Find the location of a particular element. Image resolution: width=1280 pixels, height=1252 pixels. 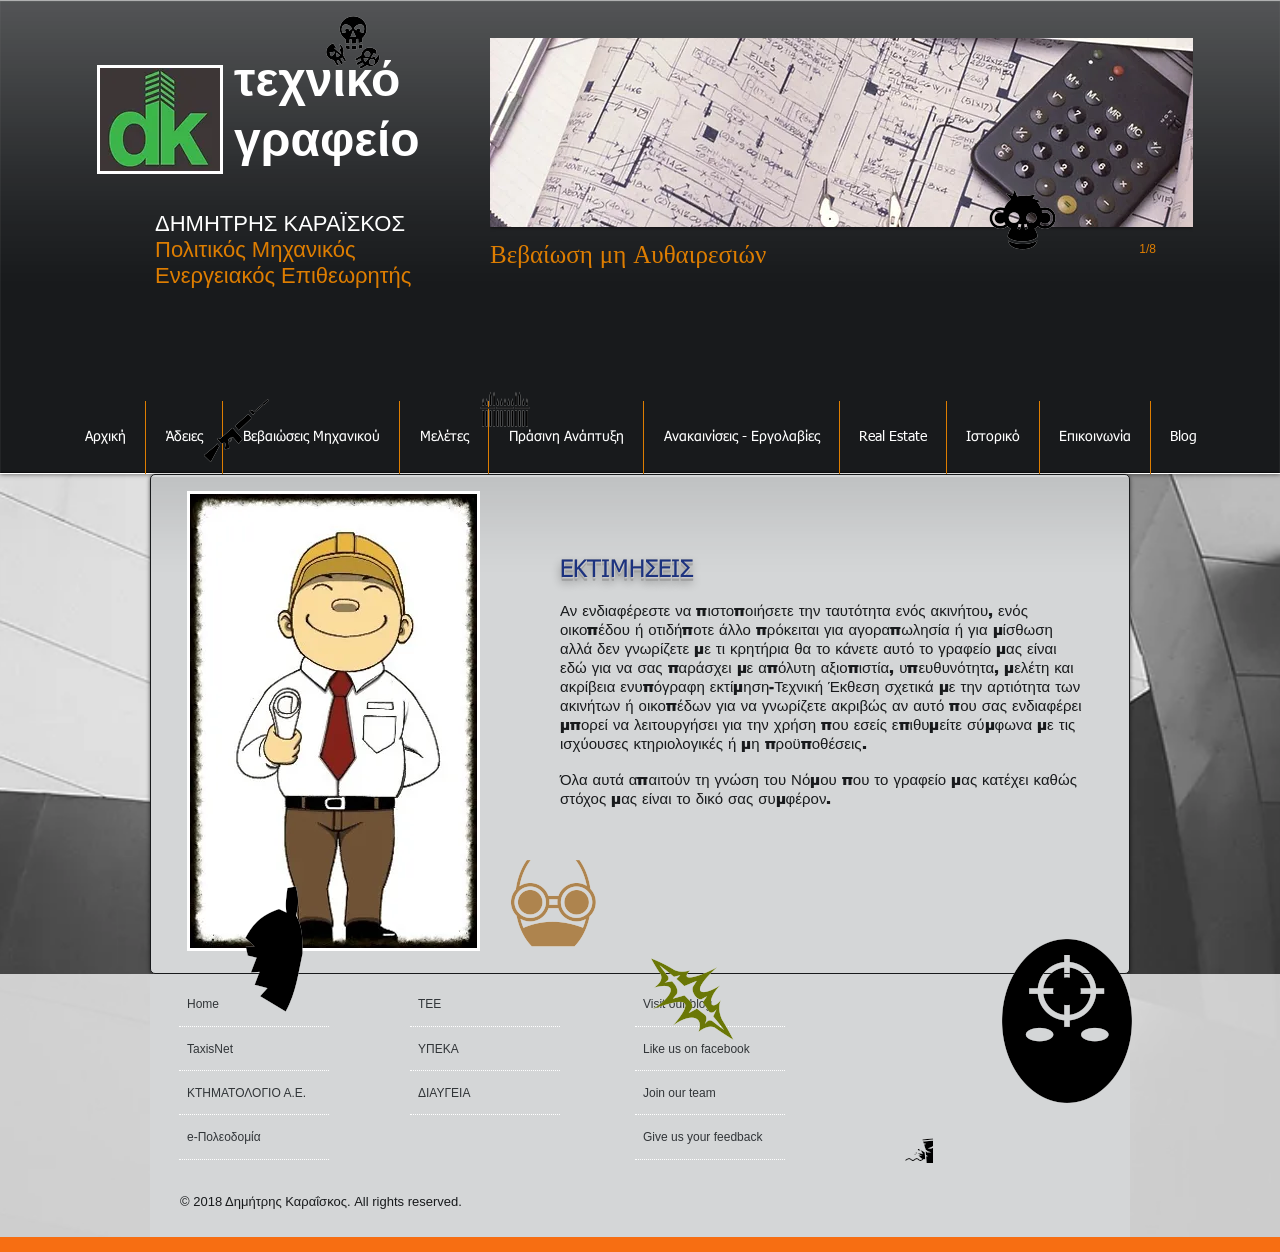

indicates coastal or cliff terrain in a game map is located at coordinates (919, 1149).